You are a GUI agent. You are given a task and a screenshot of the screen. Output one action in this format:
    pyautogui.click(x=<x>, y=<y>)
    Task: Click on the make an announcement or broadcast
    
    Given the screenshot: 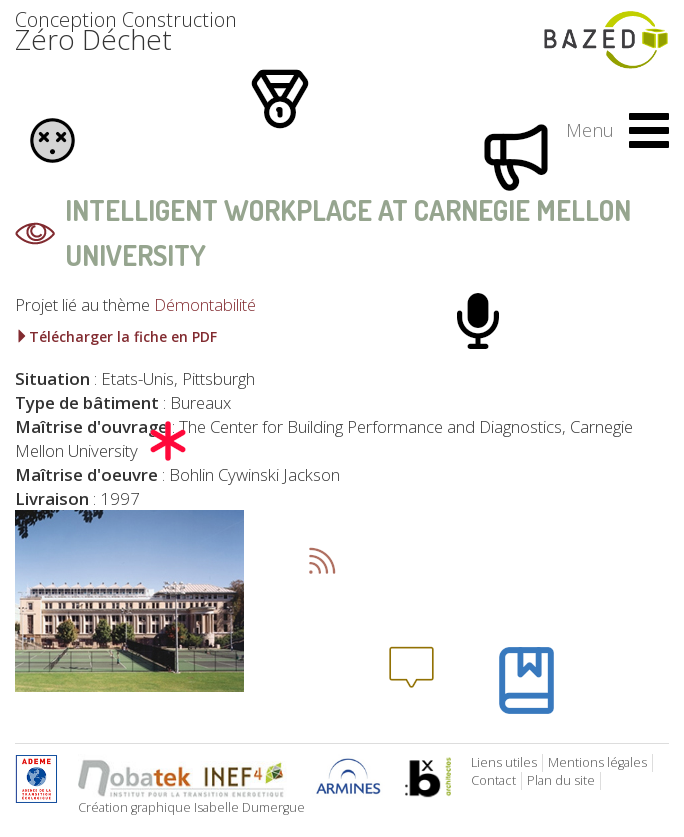 What is the action you would take?
    pyautogui.click(x=516, y=156)
    